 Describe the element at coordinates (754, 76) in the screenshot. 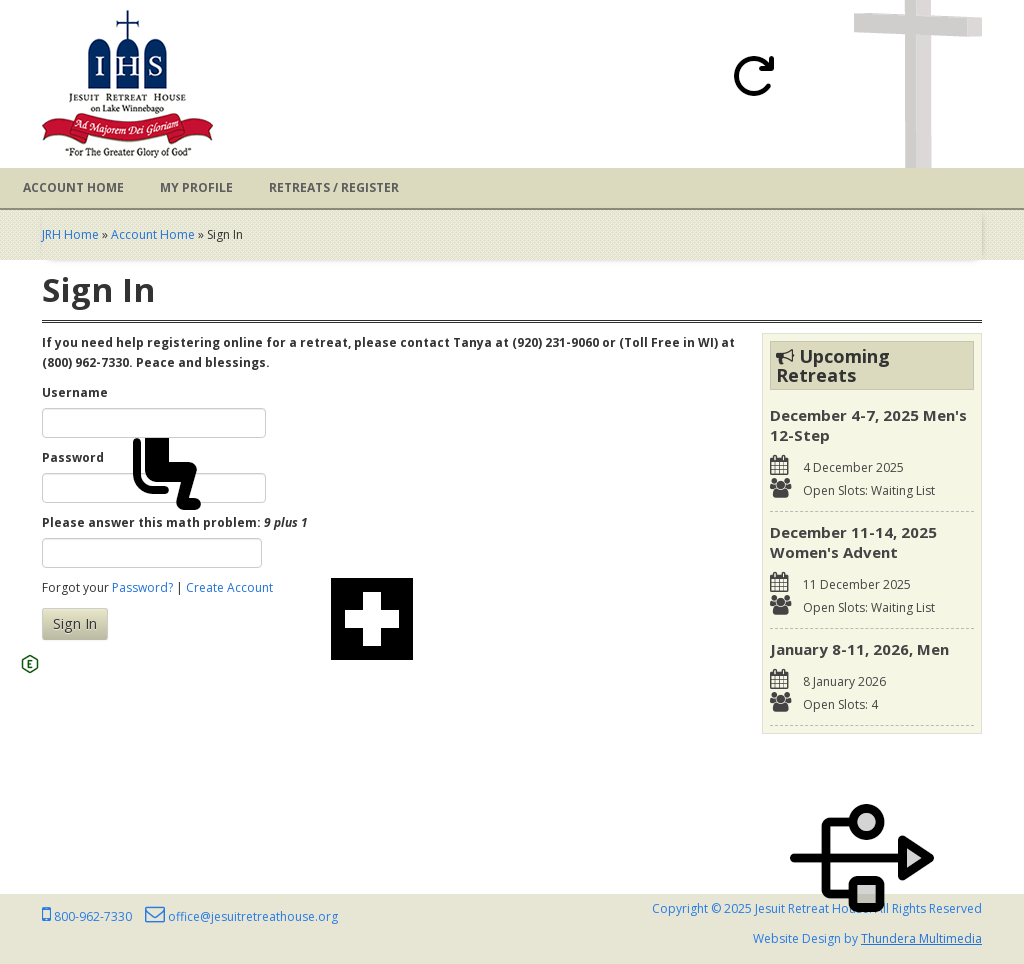

I see `redo the last action` at that location.